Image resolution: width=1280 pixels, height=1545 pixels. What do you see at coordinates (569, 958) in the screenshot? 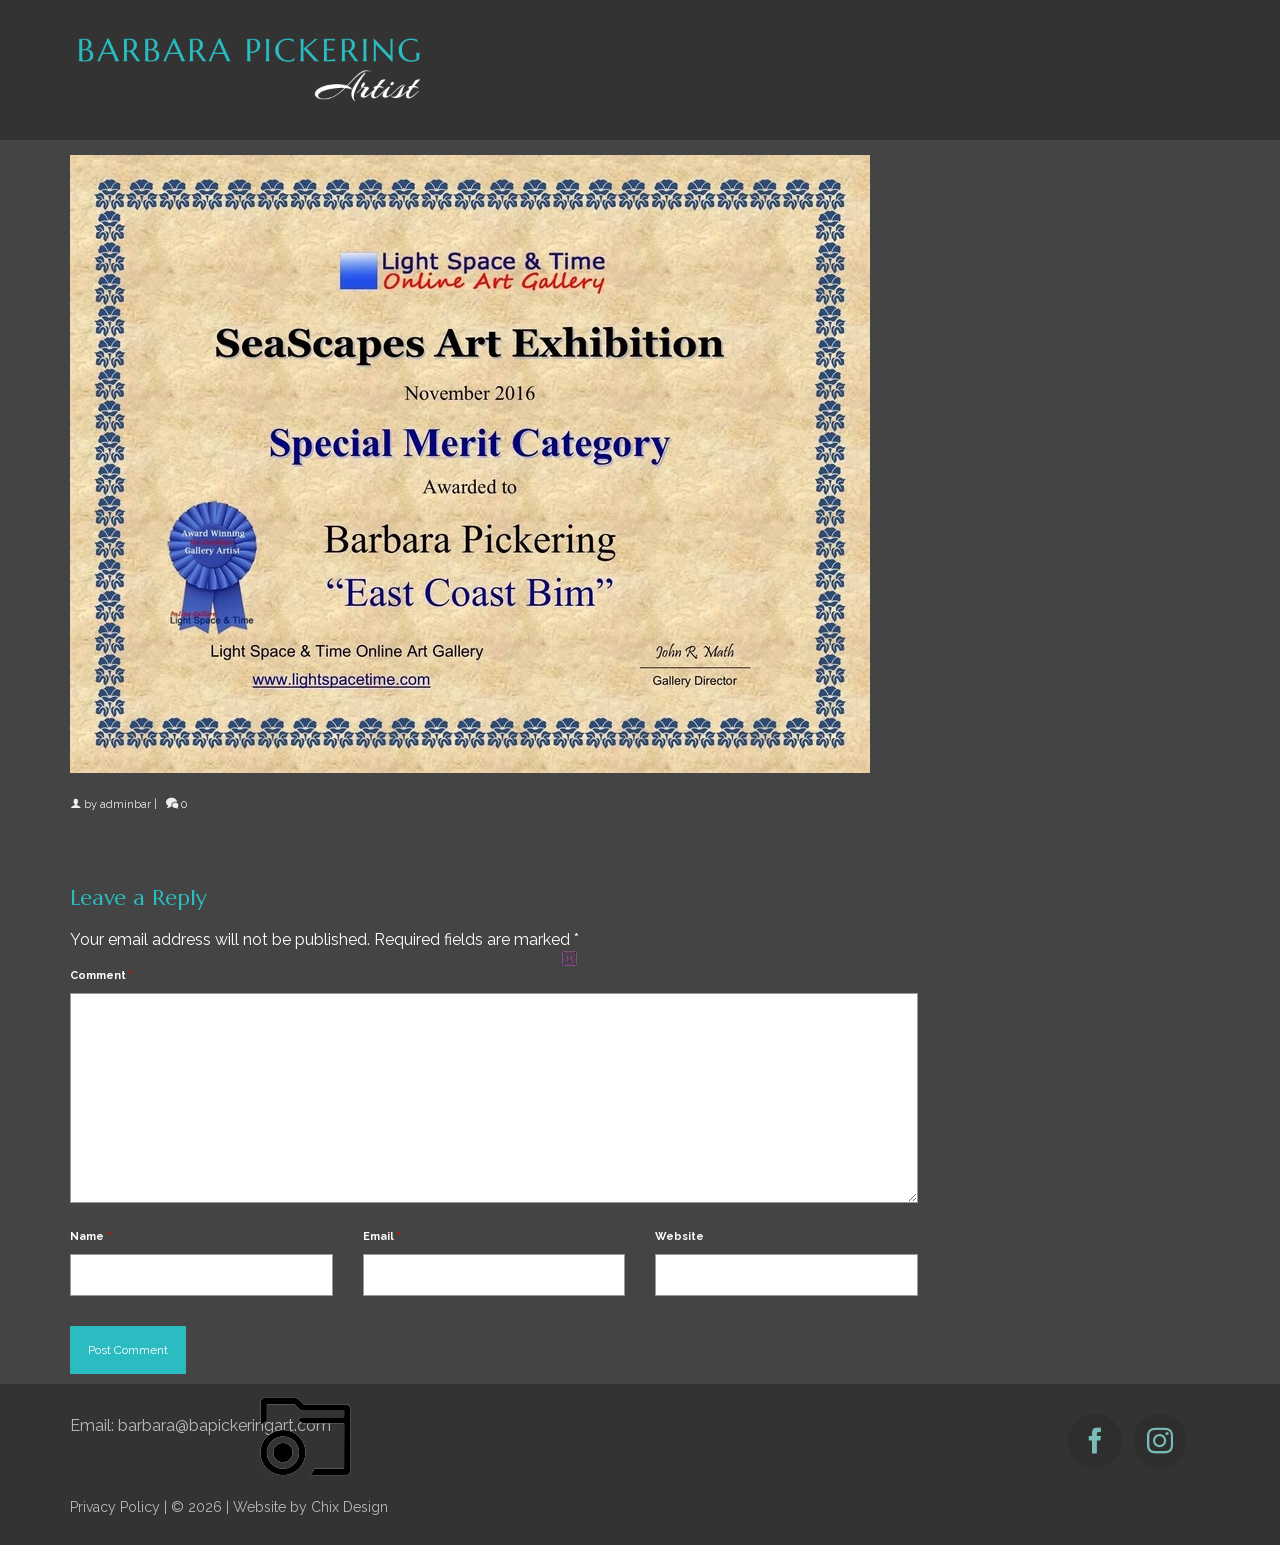
I see `represents the letter Q in a keyboard or text input` at bounding box center [569, 958].